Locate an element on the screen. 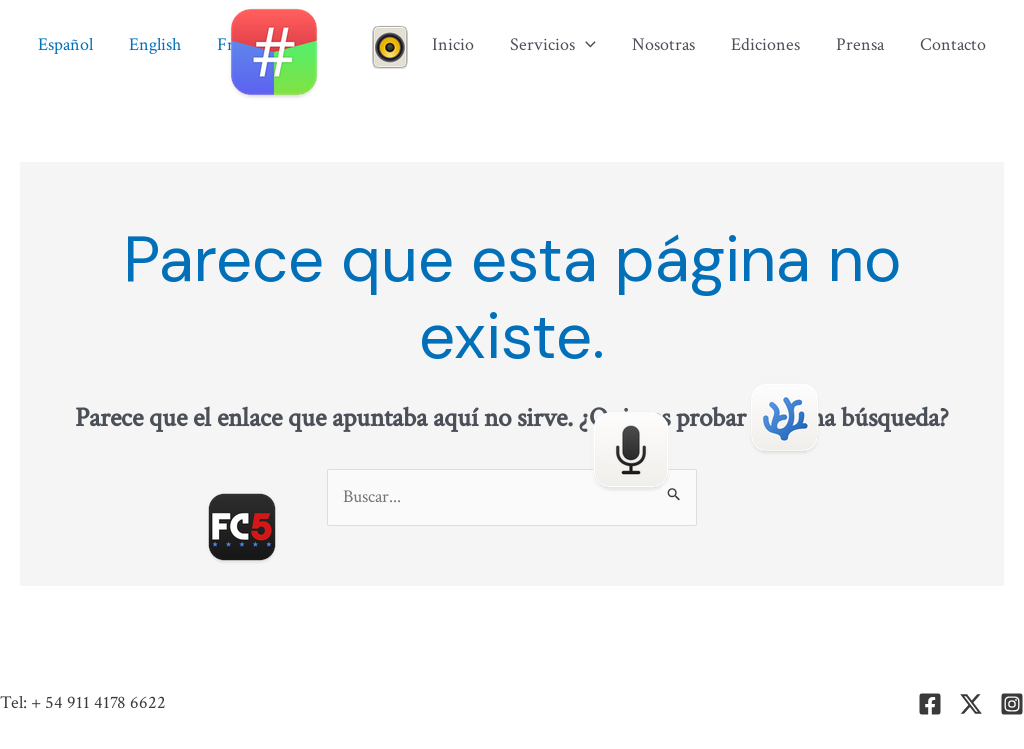 This screenshot has width=1024, height=749. launch far cry 5 game is located at coordinates (242, 527).